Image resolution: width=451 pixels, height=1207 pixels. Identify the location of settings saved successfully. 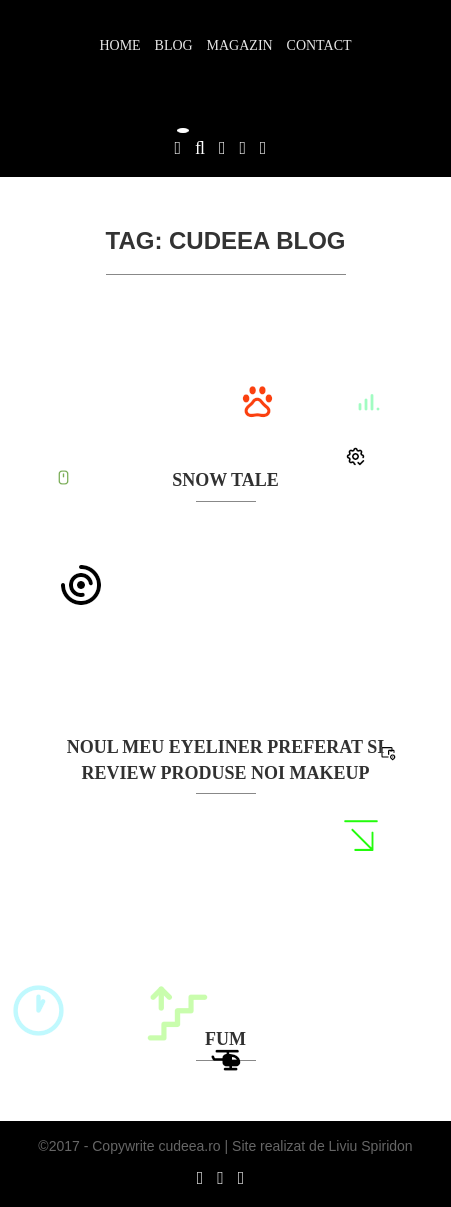
(355, 456).